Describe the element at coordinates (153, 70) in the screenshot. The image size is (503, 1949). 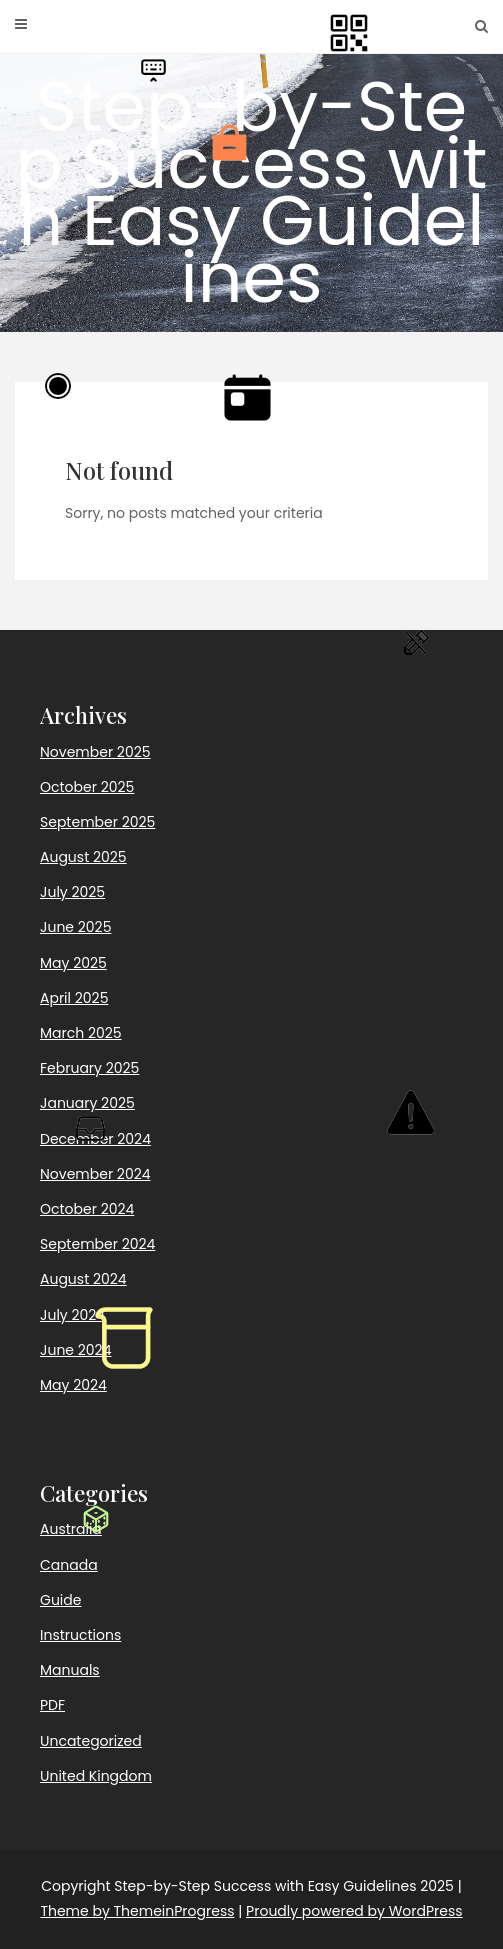
I see `hide the on-screen keyboard` at that location.